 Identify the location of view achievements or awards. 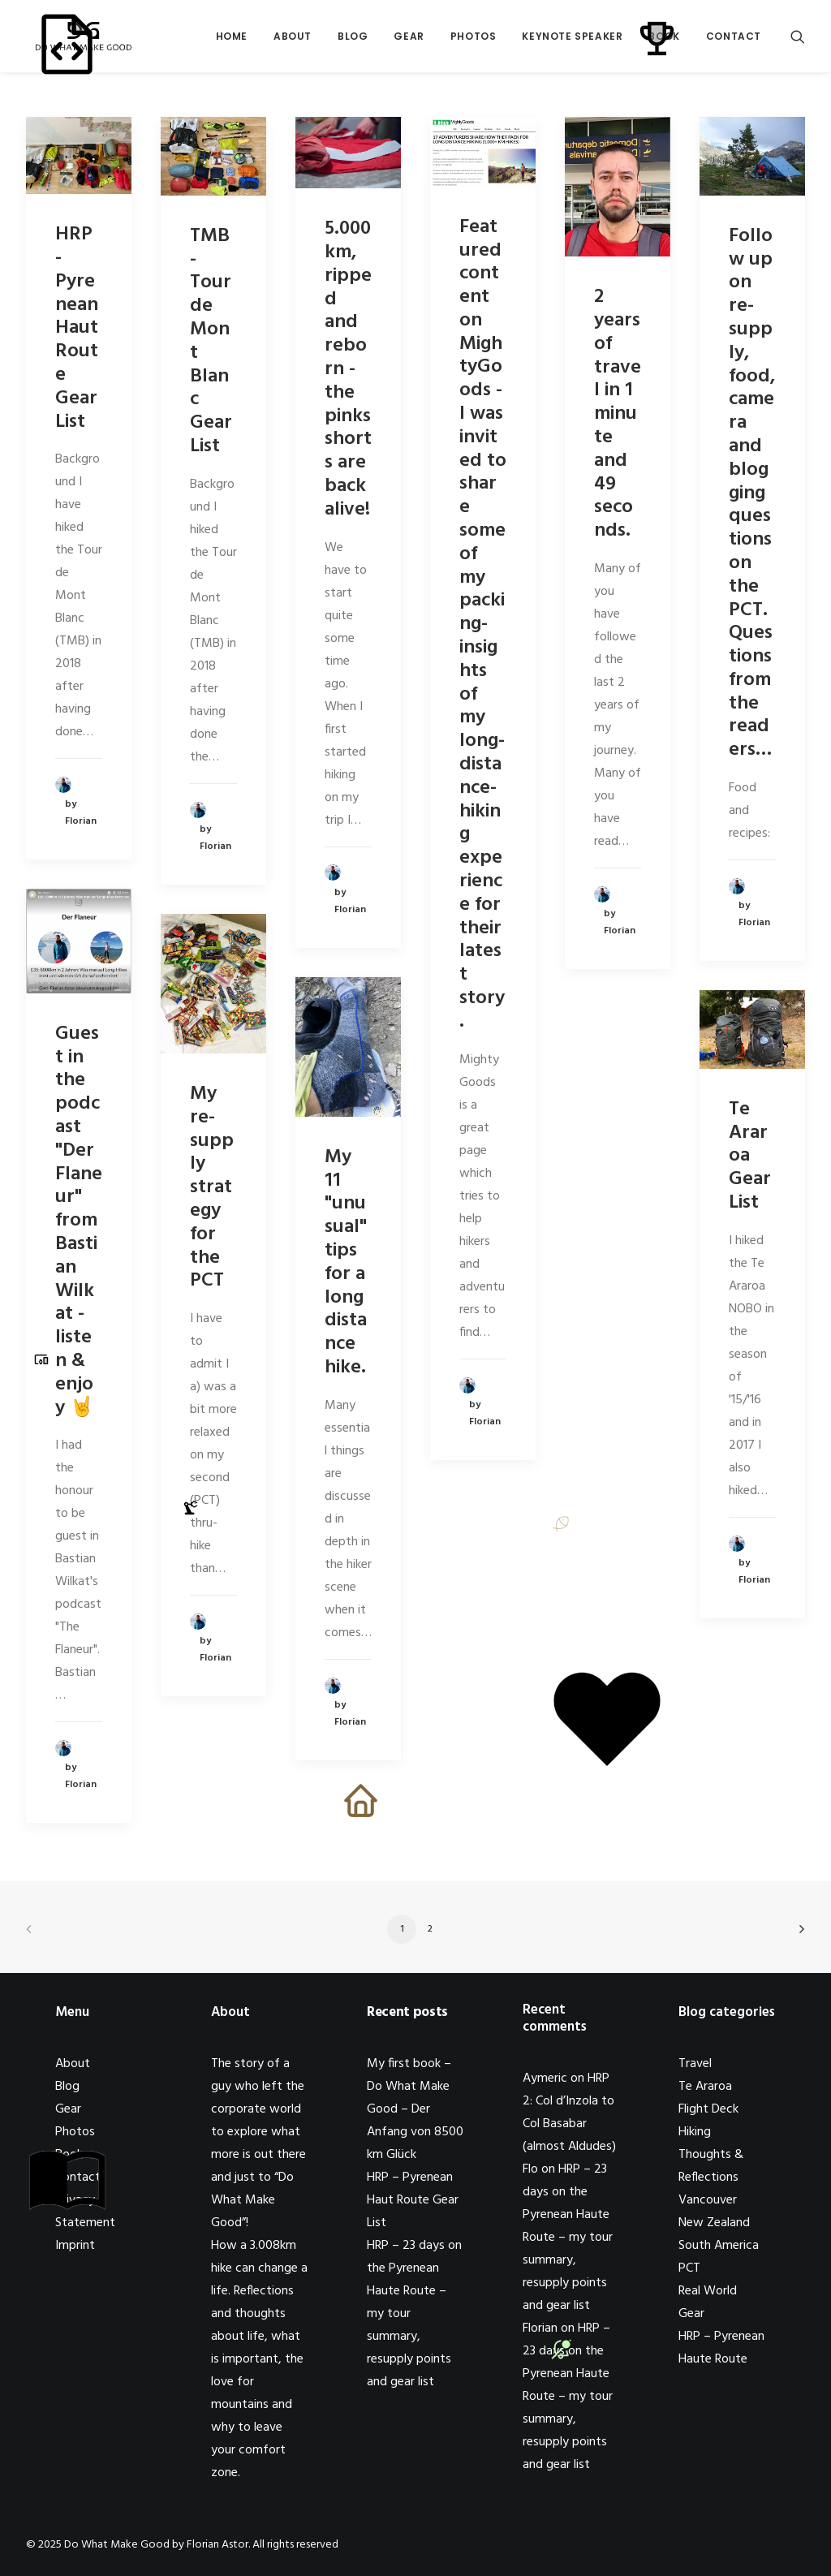
(657, 38).